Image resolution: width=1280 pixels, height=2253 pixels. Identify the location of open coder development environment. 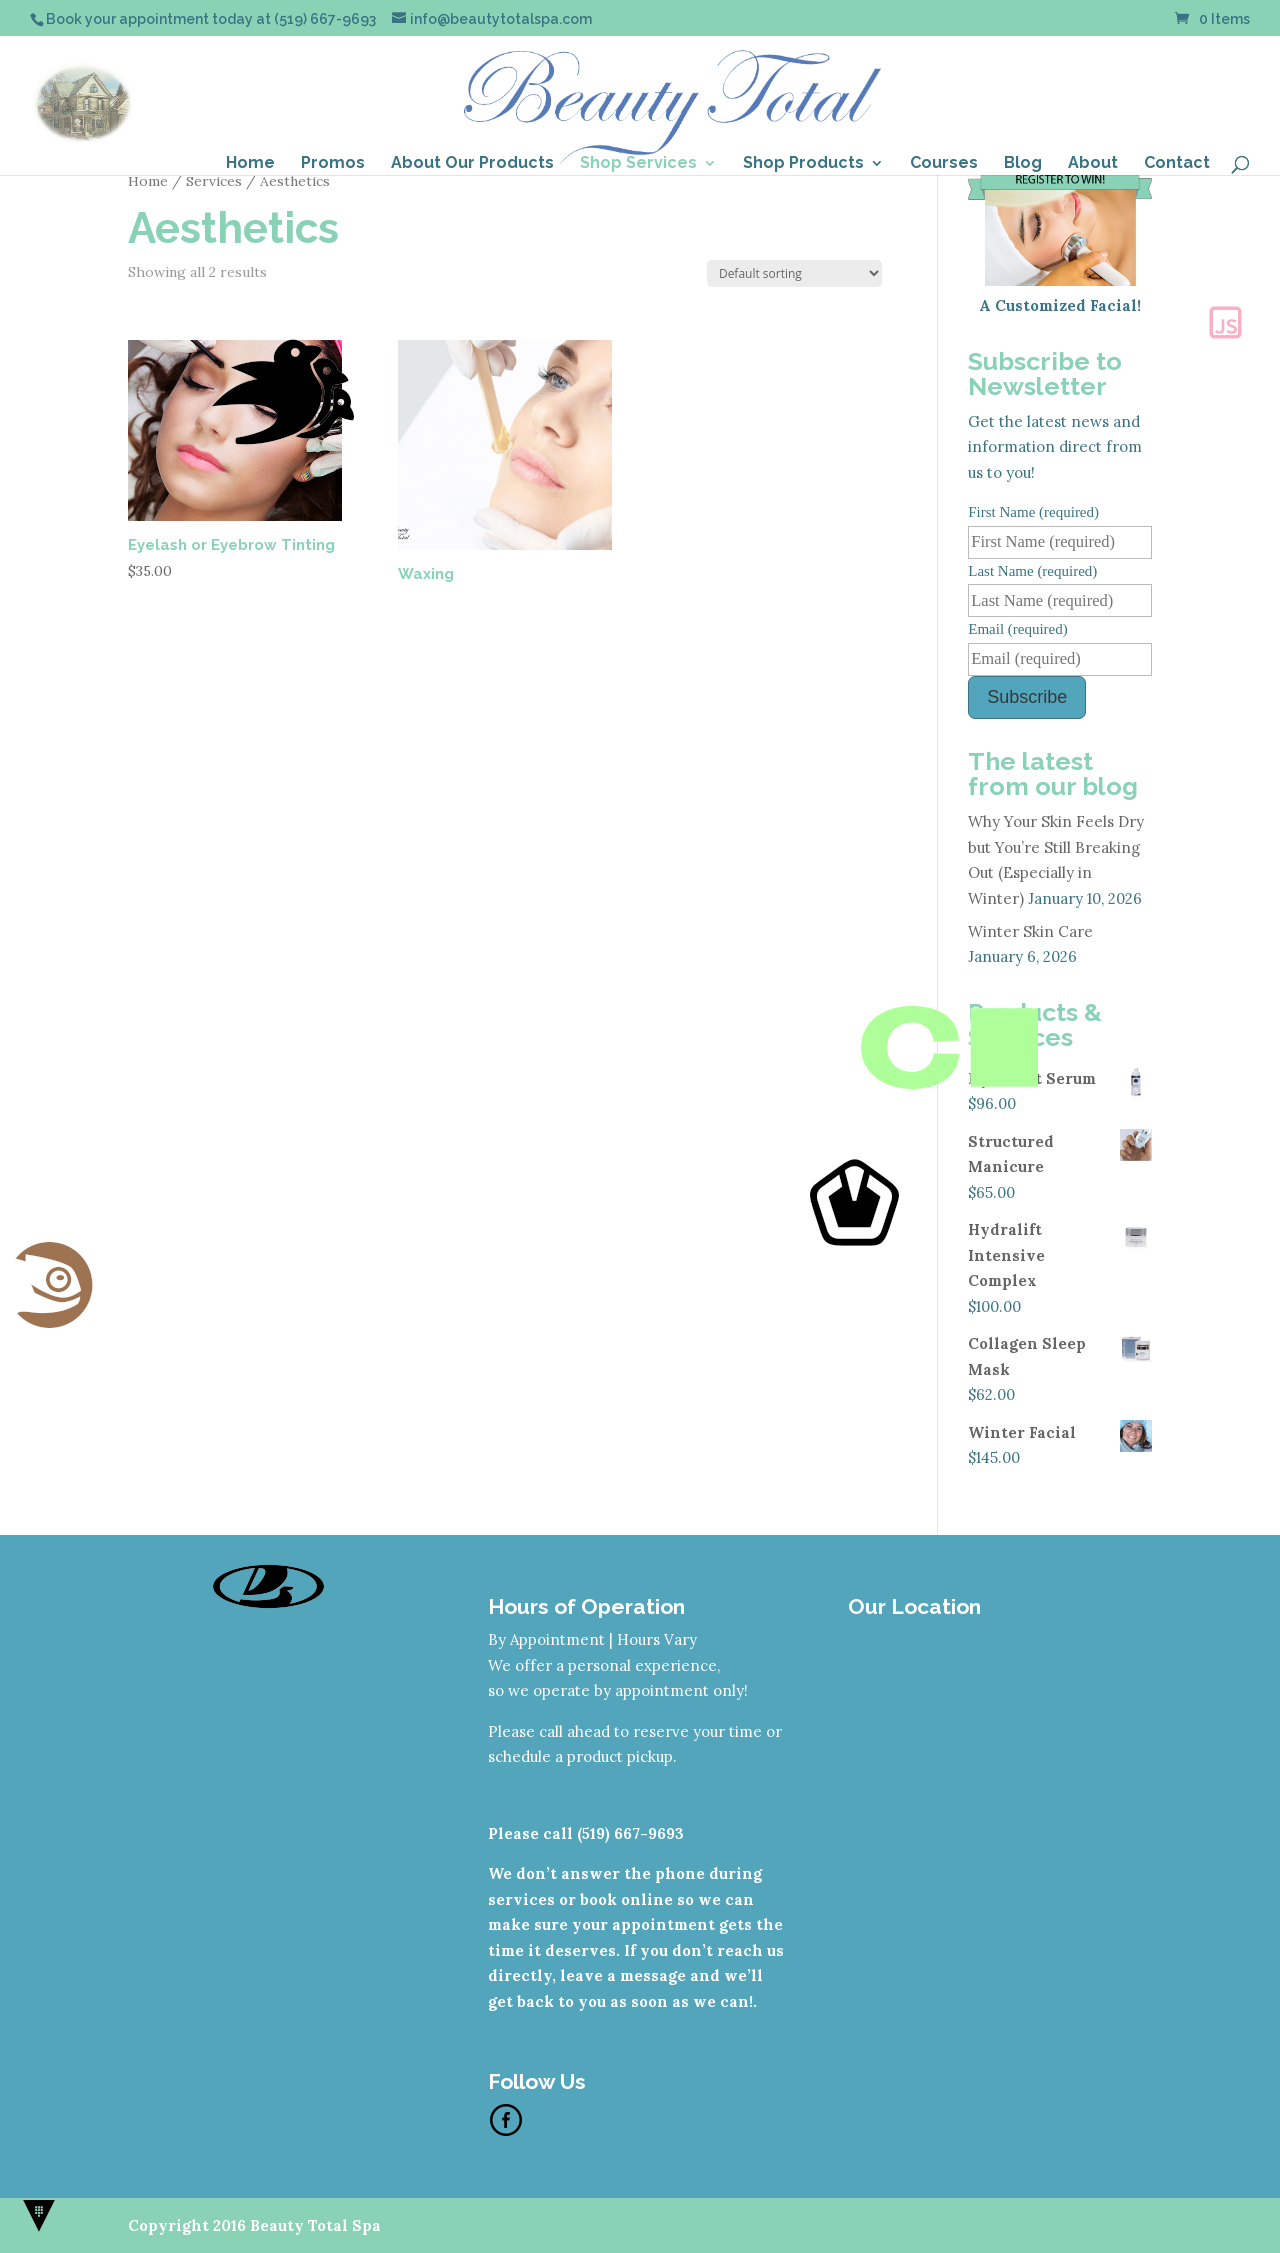
(949, 1047).